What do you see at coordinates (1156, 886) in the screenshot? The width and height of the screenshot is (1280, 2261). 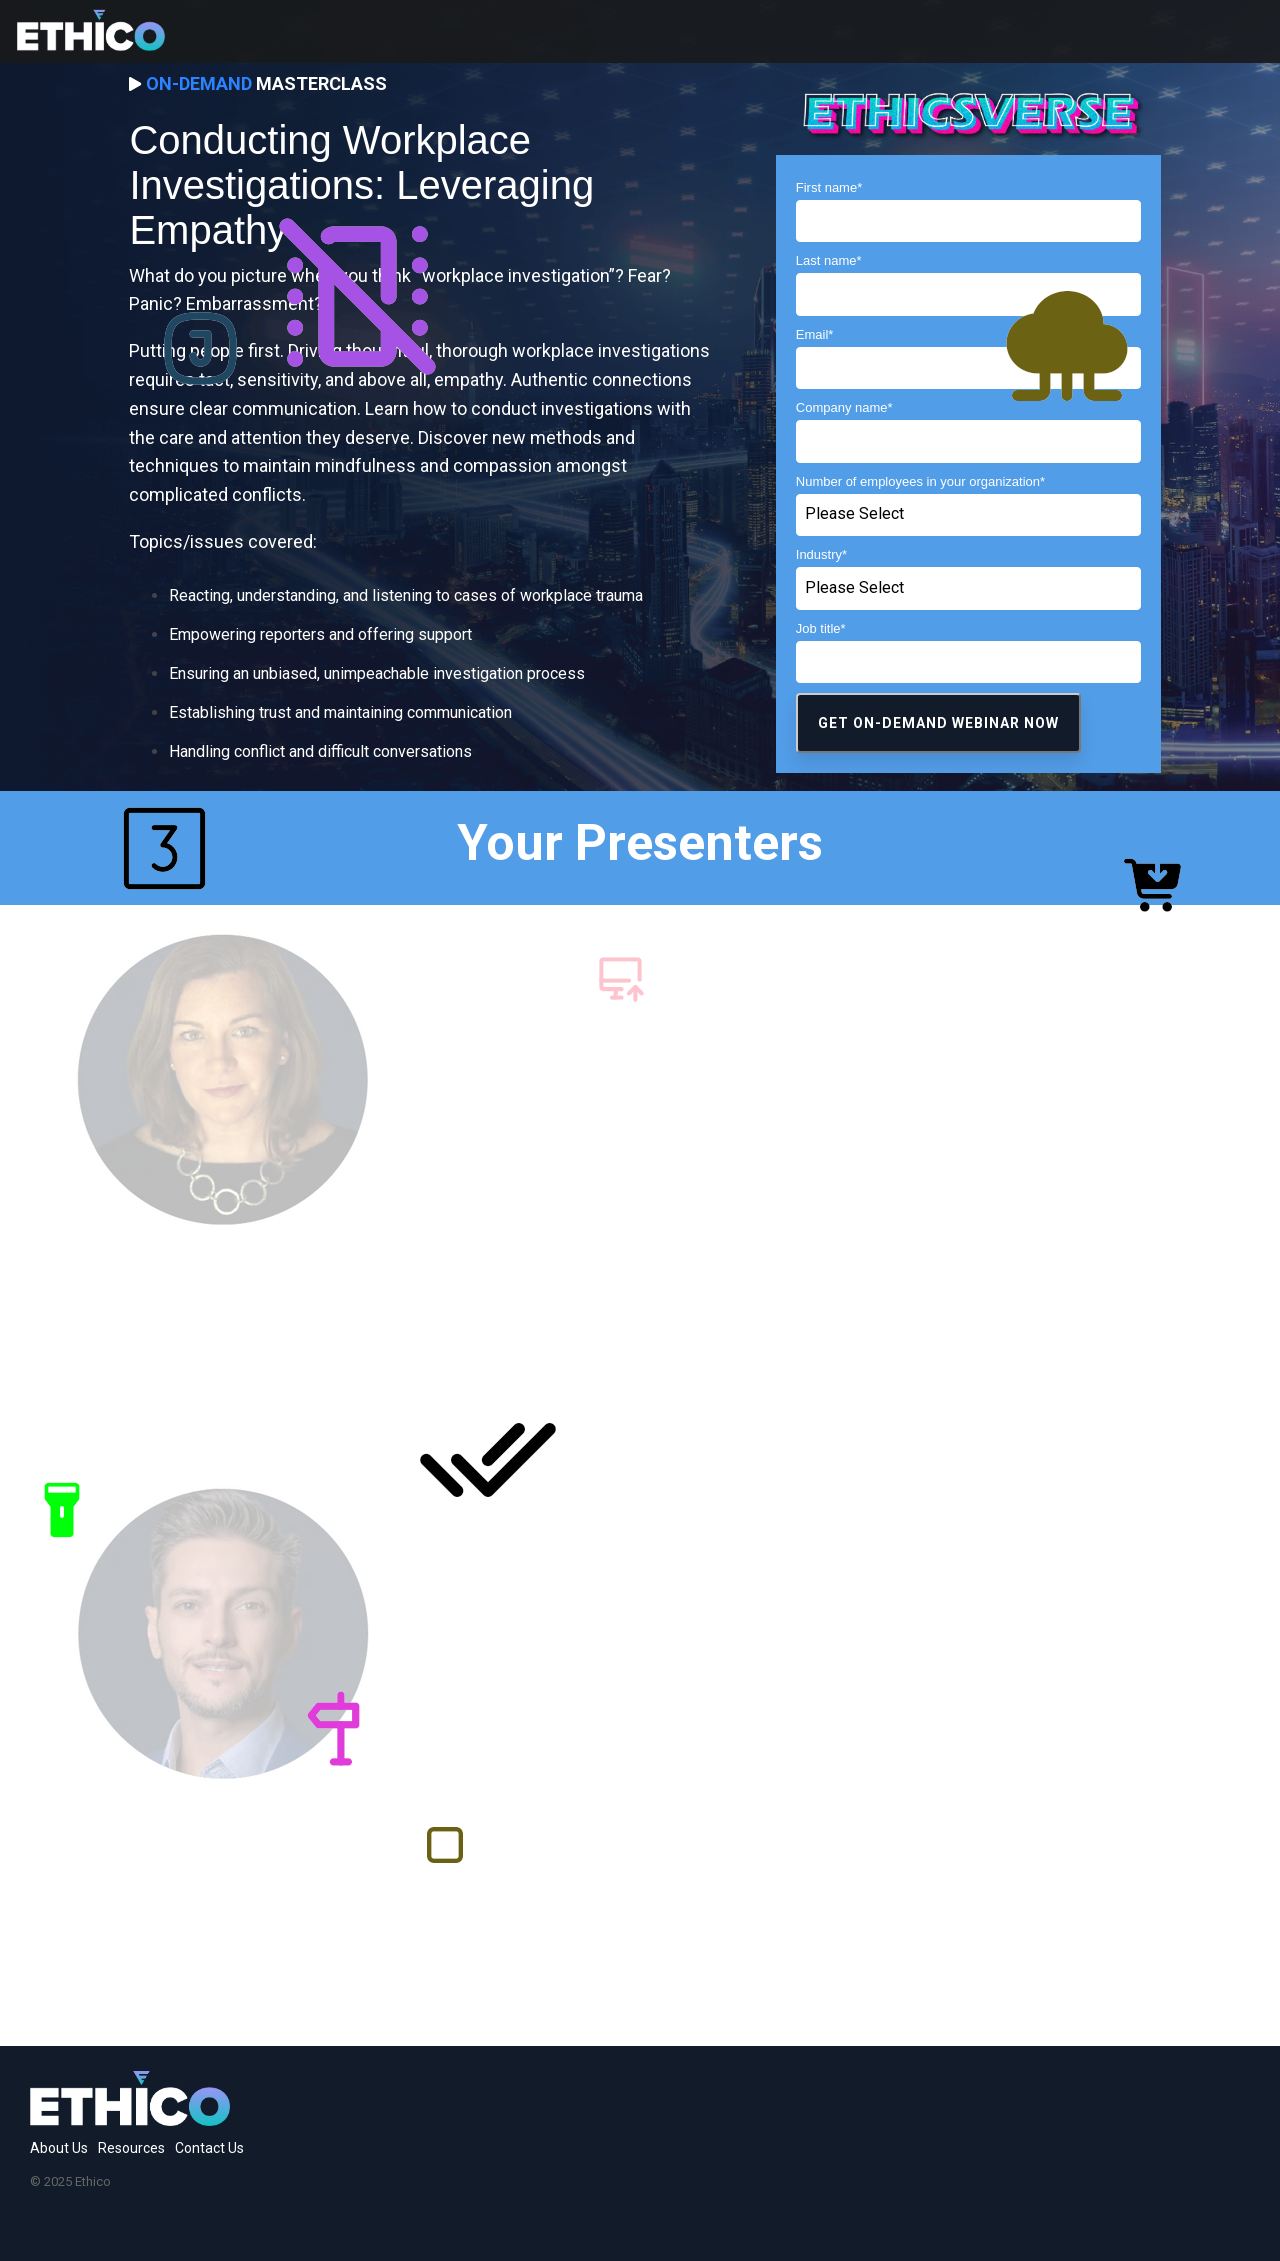 I see `add item to shopping cart` at bounding box center [1156, 886].